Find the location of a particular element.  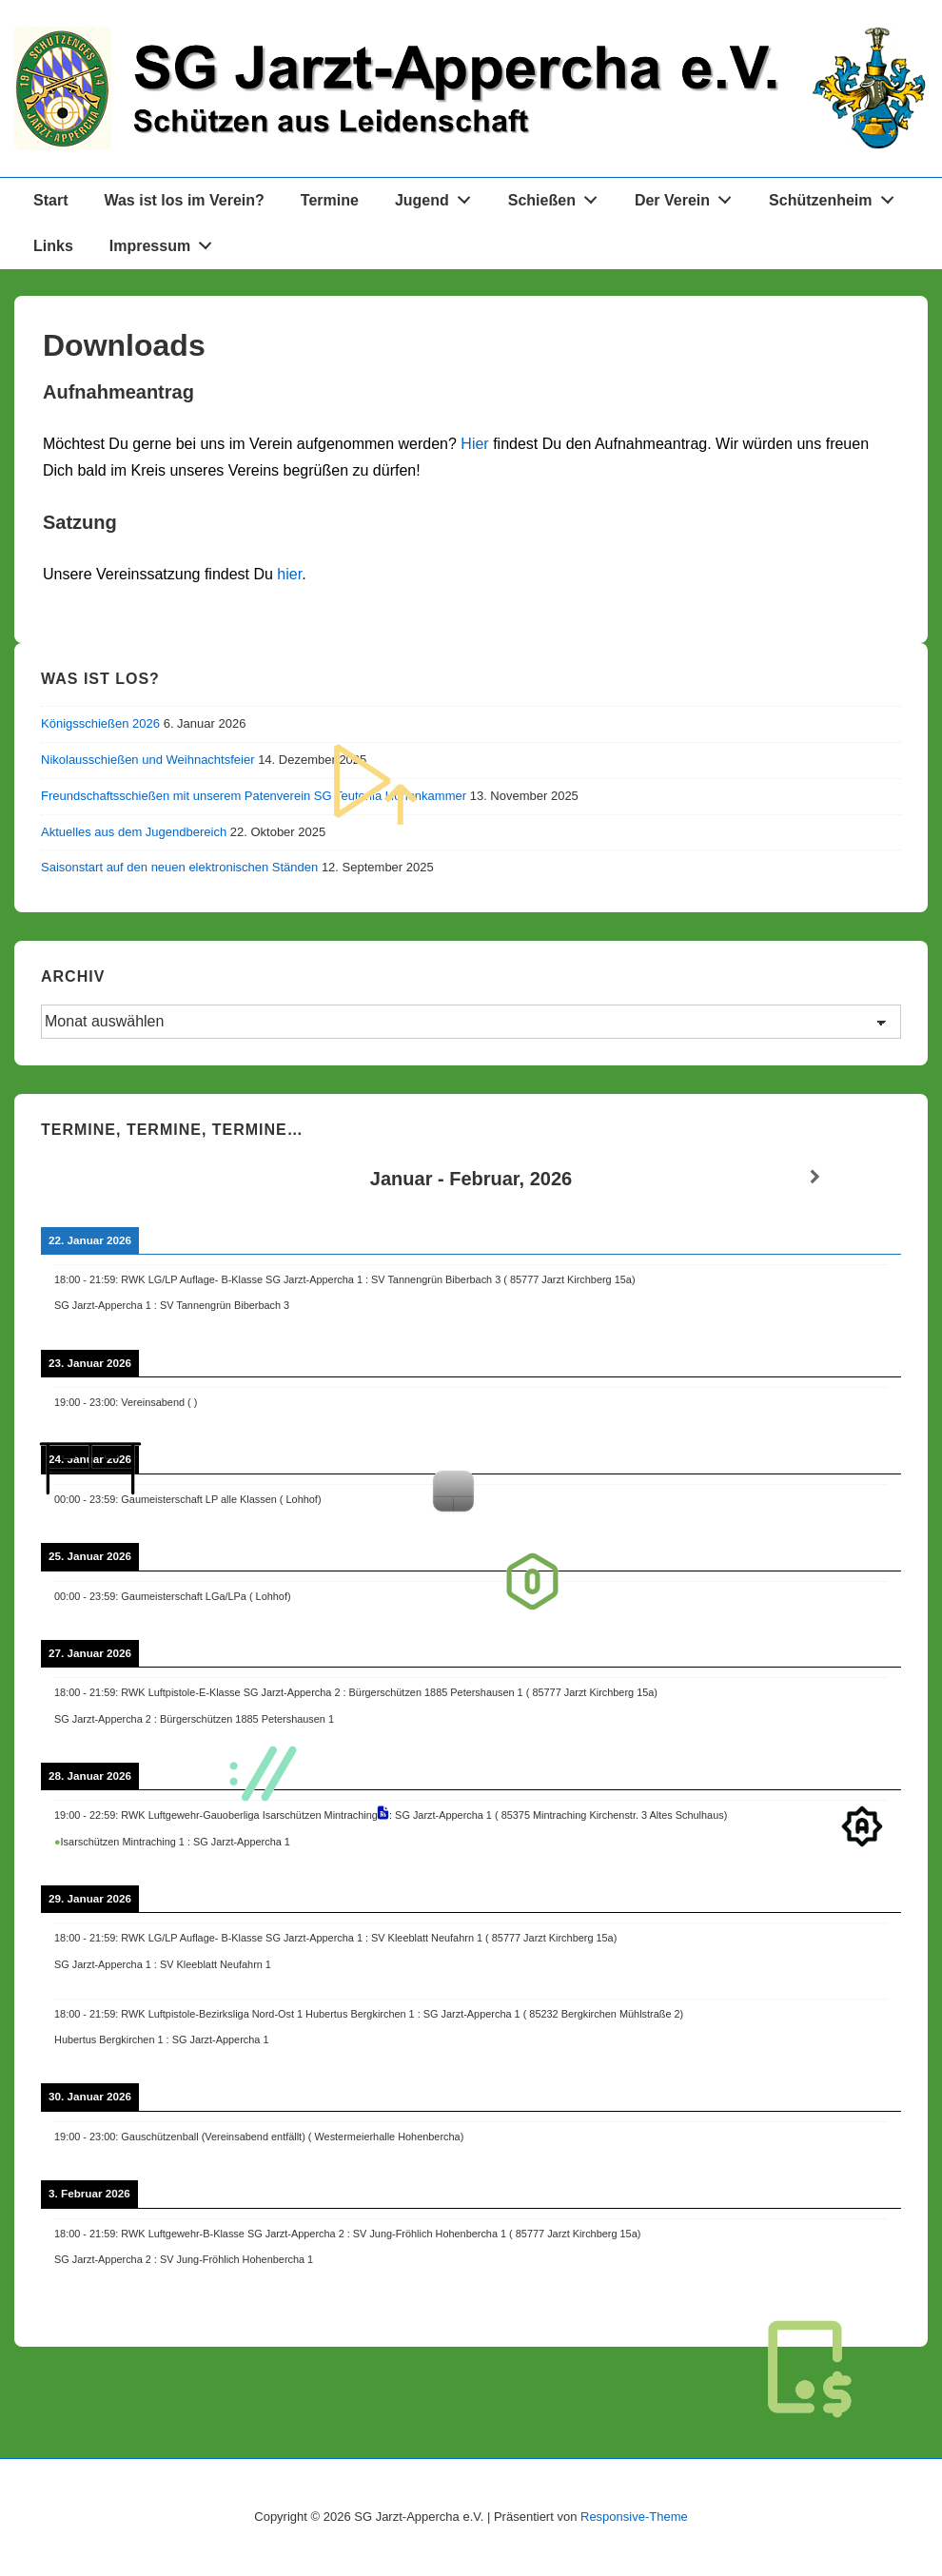

enable automatic brightness adjustment is located at coordinates (862, 1826).